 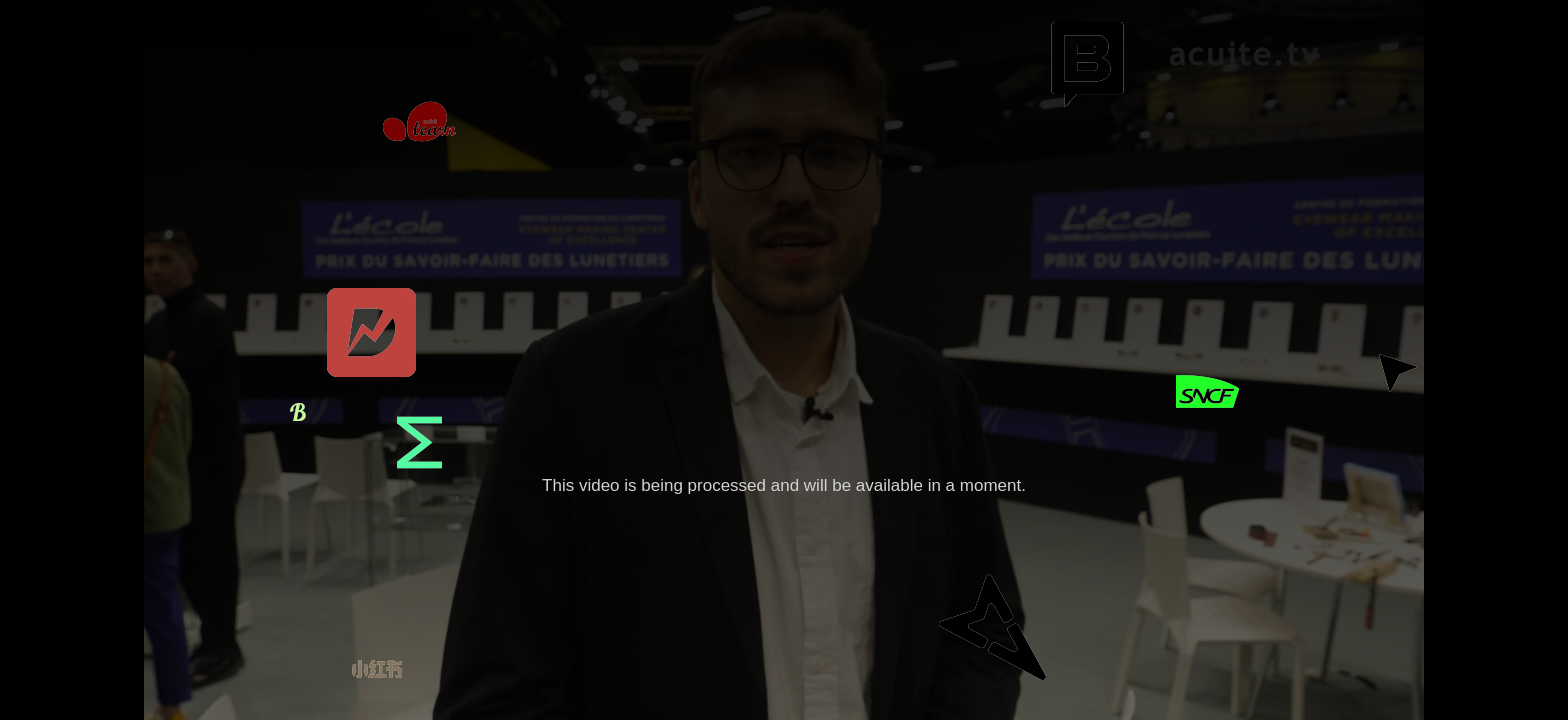 What do you see at coordinates (371, 332) in the screenshot?
I see `open the Dunzo delivery app` at bounding box center [371, 332].